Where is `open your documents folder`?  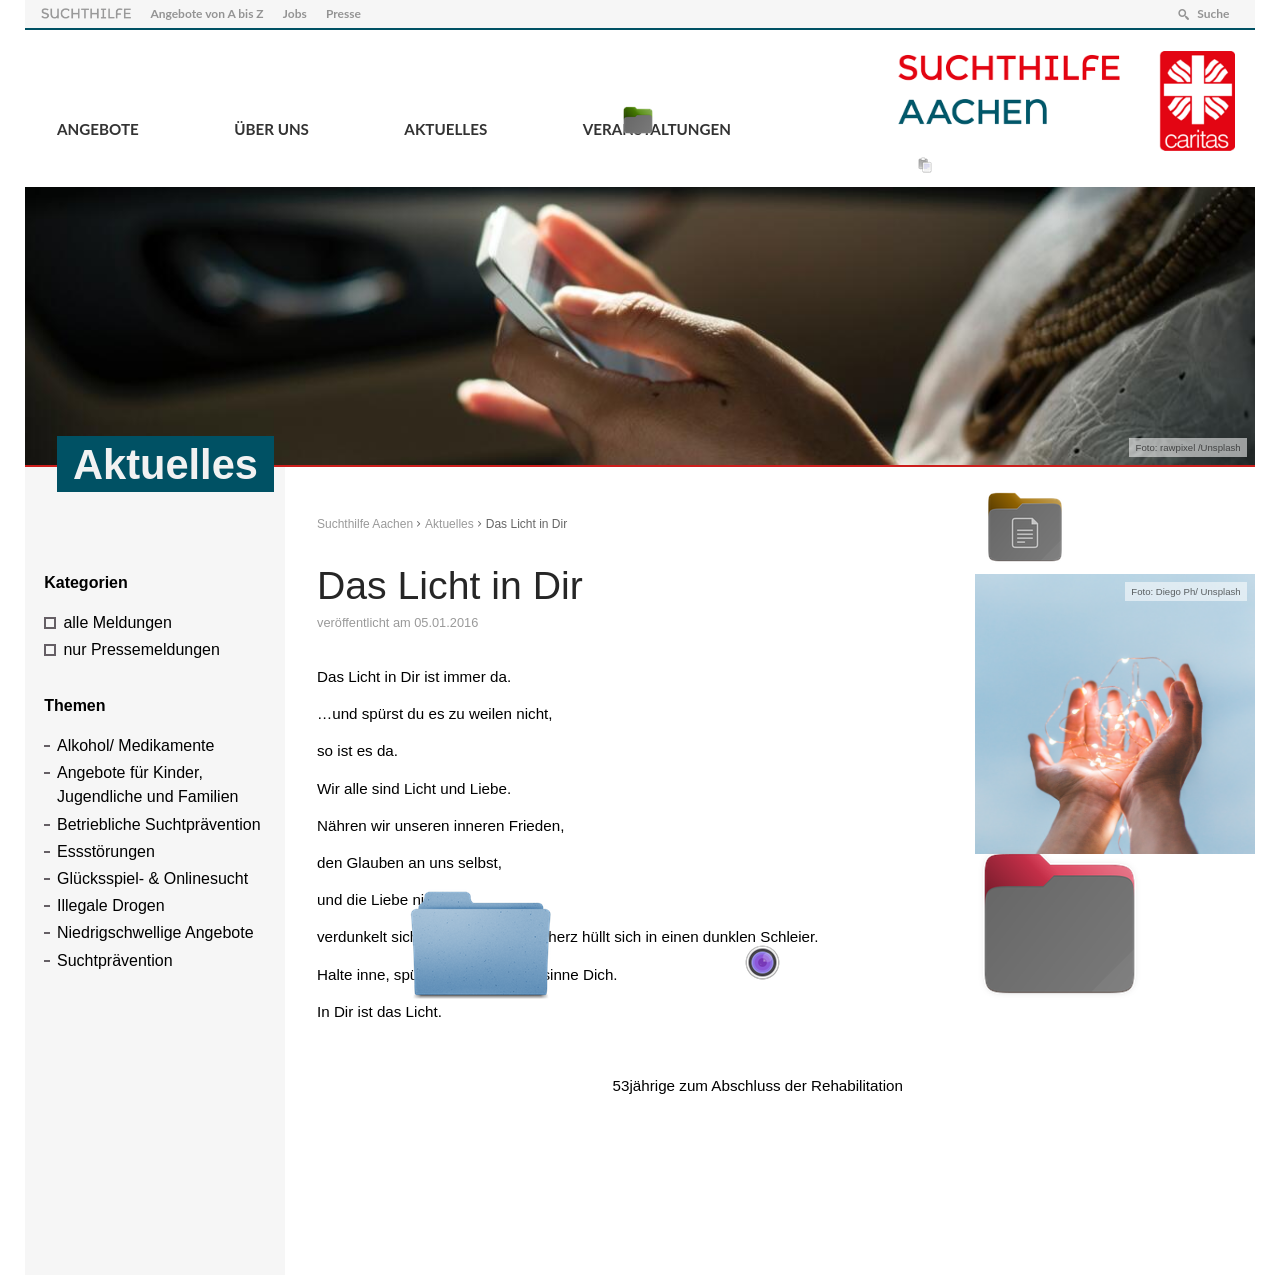 open your documents folder is located at coordinates (1025, 527).